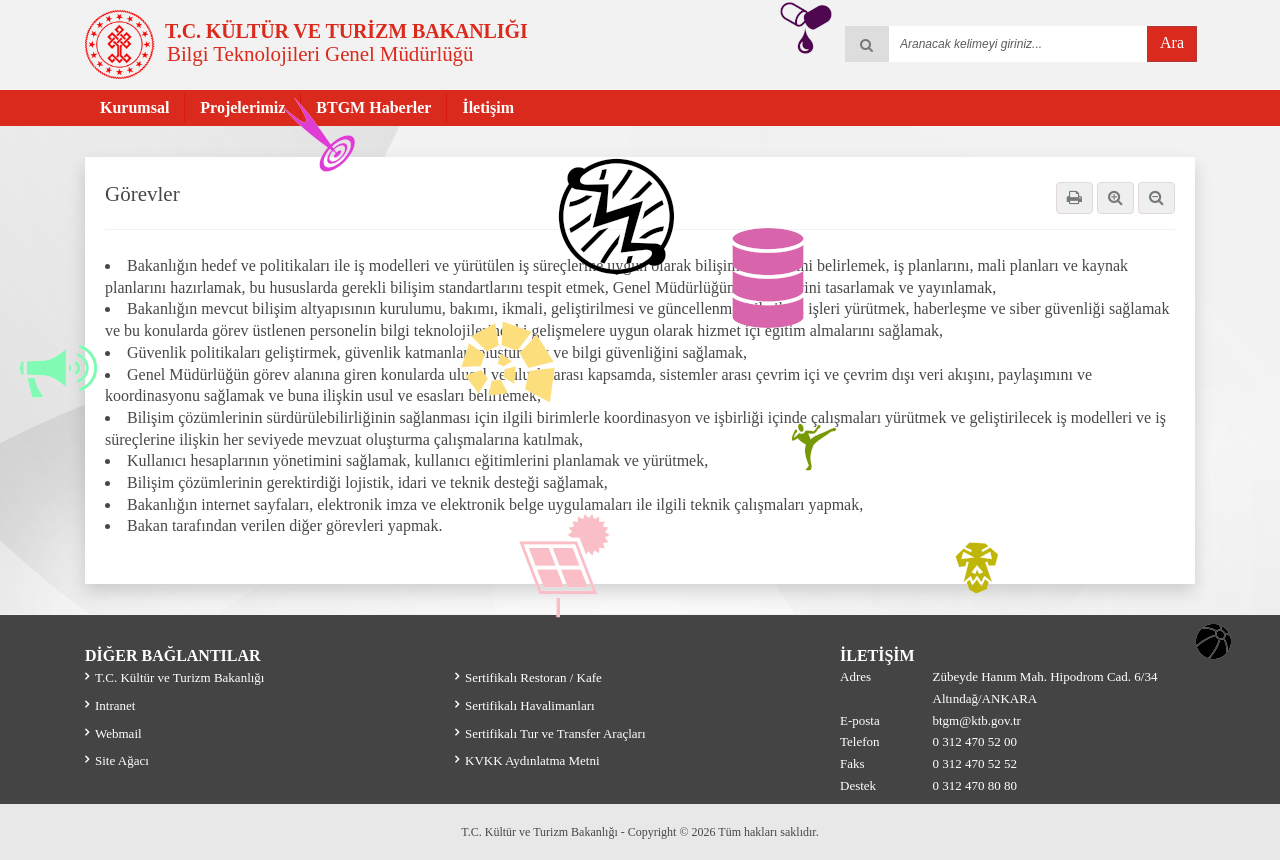  I want to click on make an announcement or broadcast, so click(57, 368).